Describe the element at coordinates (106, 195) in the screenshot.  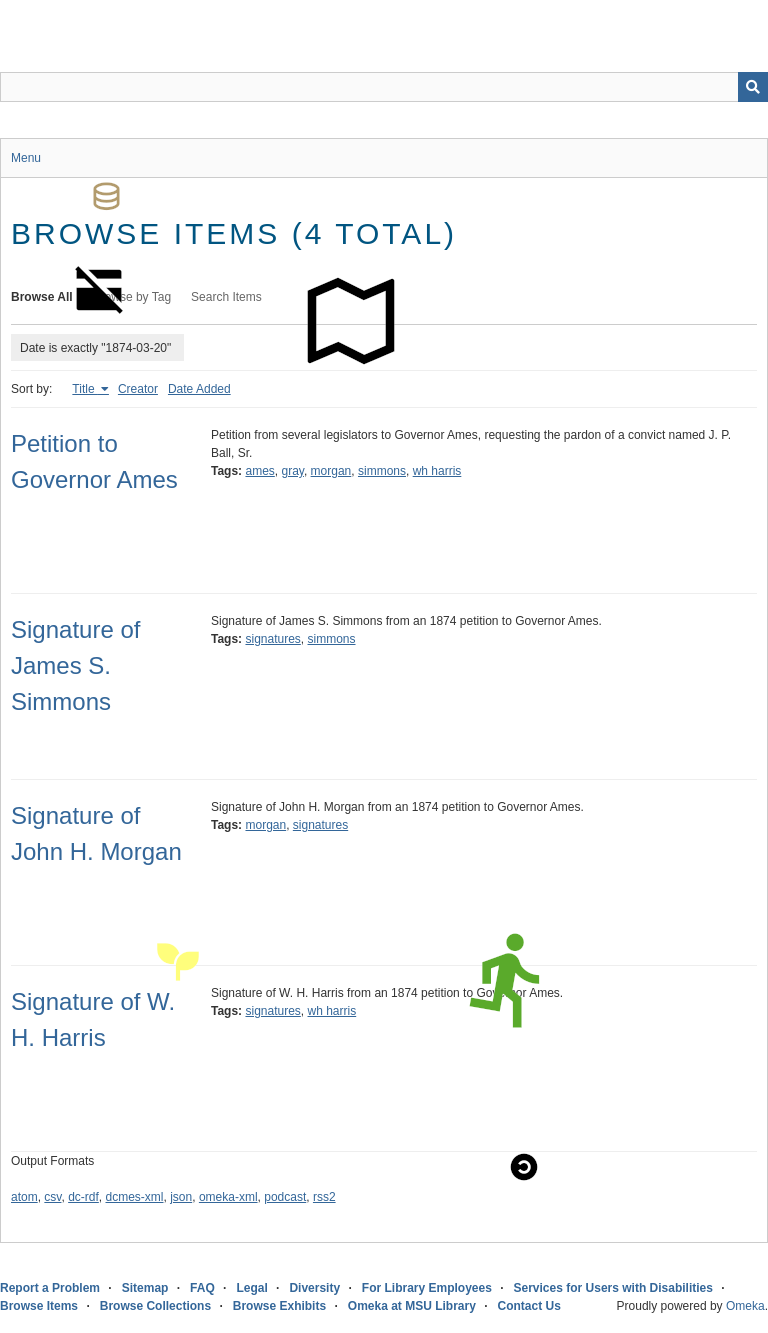
I see `access database storage` at that location.